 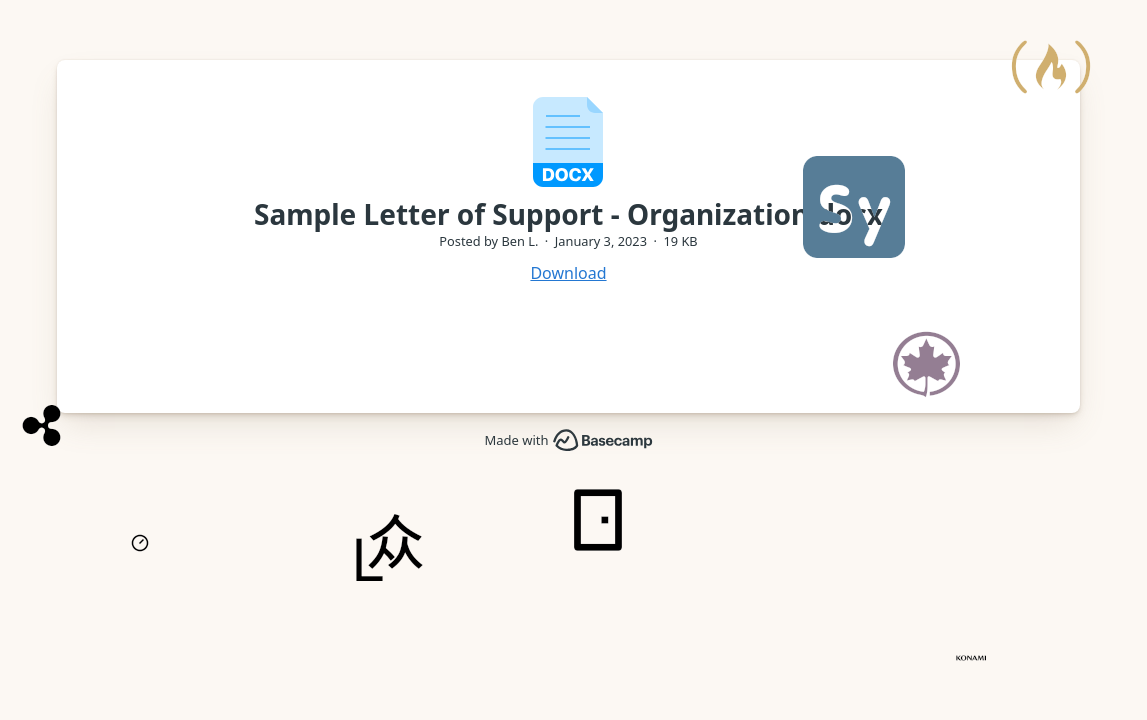 What do you see at coordinates (41, 425) in the screenshot?
I see `Ripple cryptocurrency logo` at bounding box center [41, 425].